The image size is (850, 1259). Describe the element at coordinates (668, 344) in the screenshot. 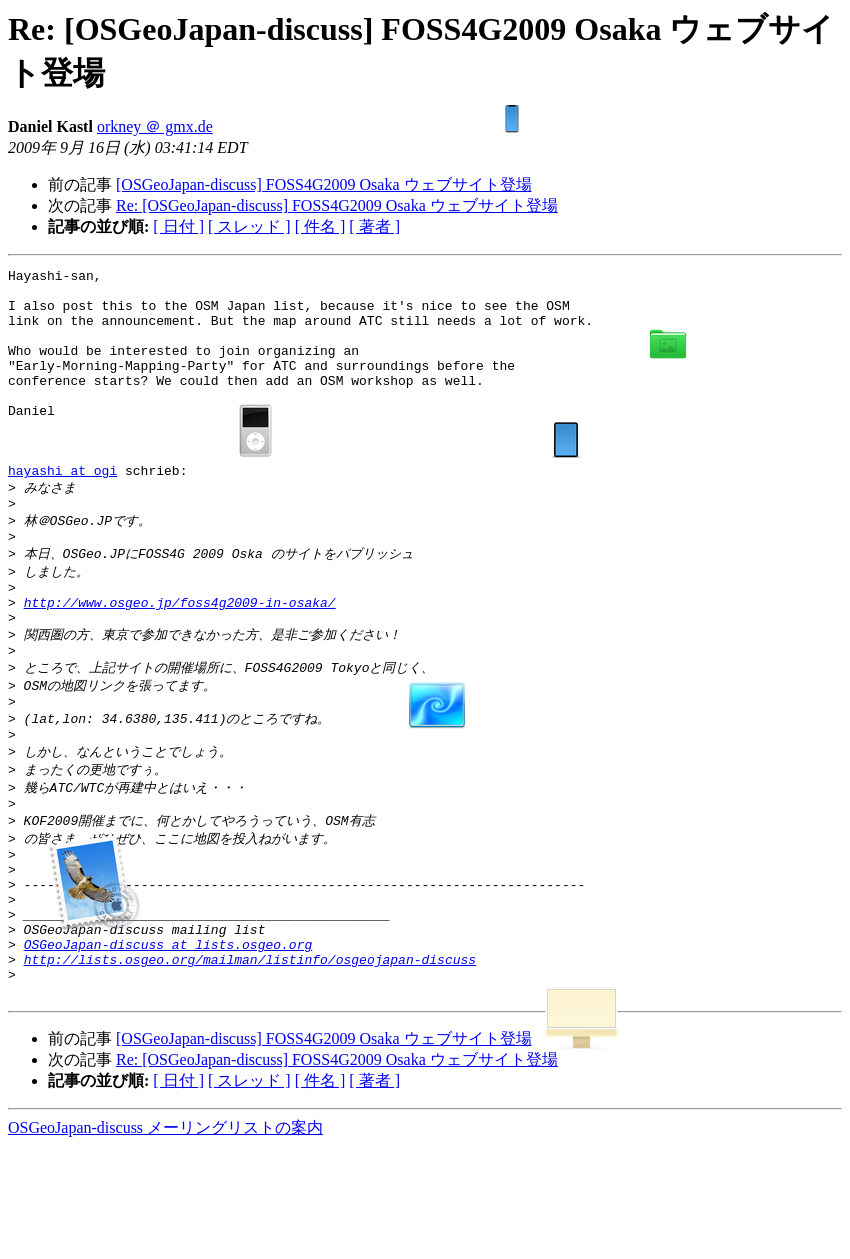

I see `open your images folder` at that location.